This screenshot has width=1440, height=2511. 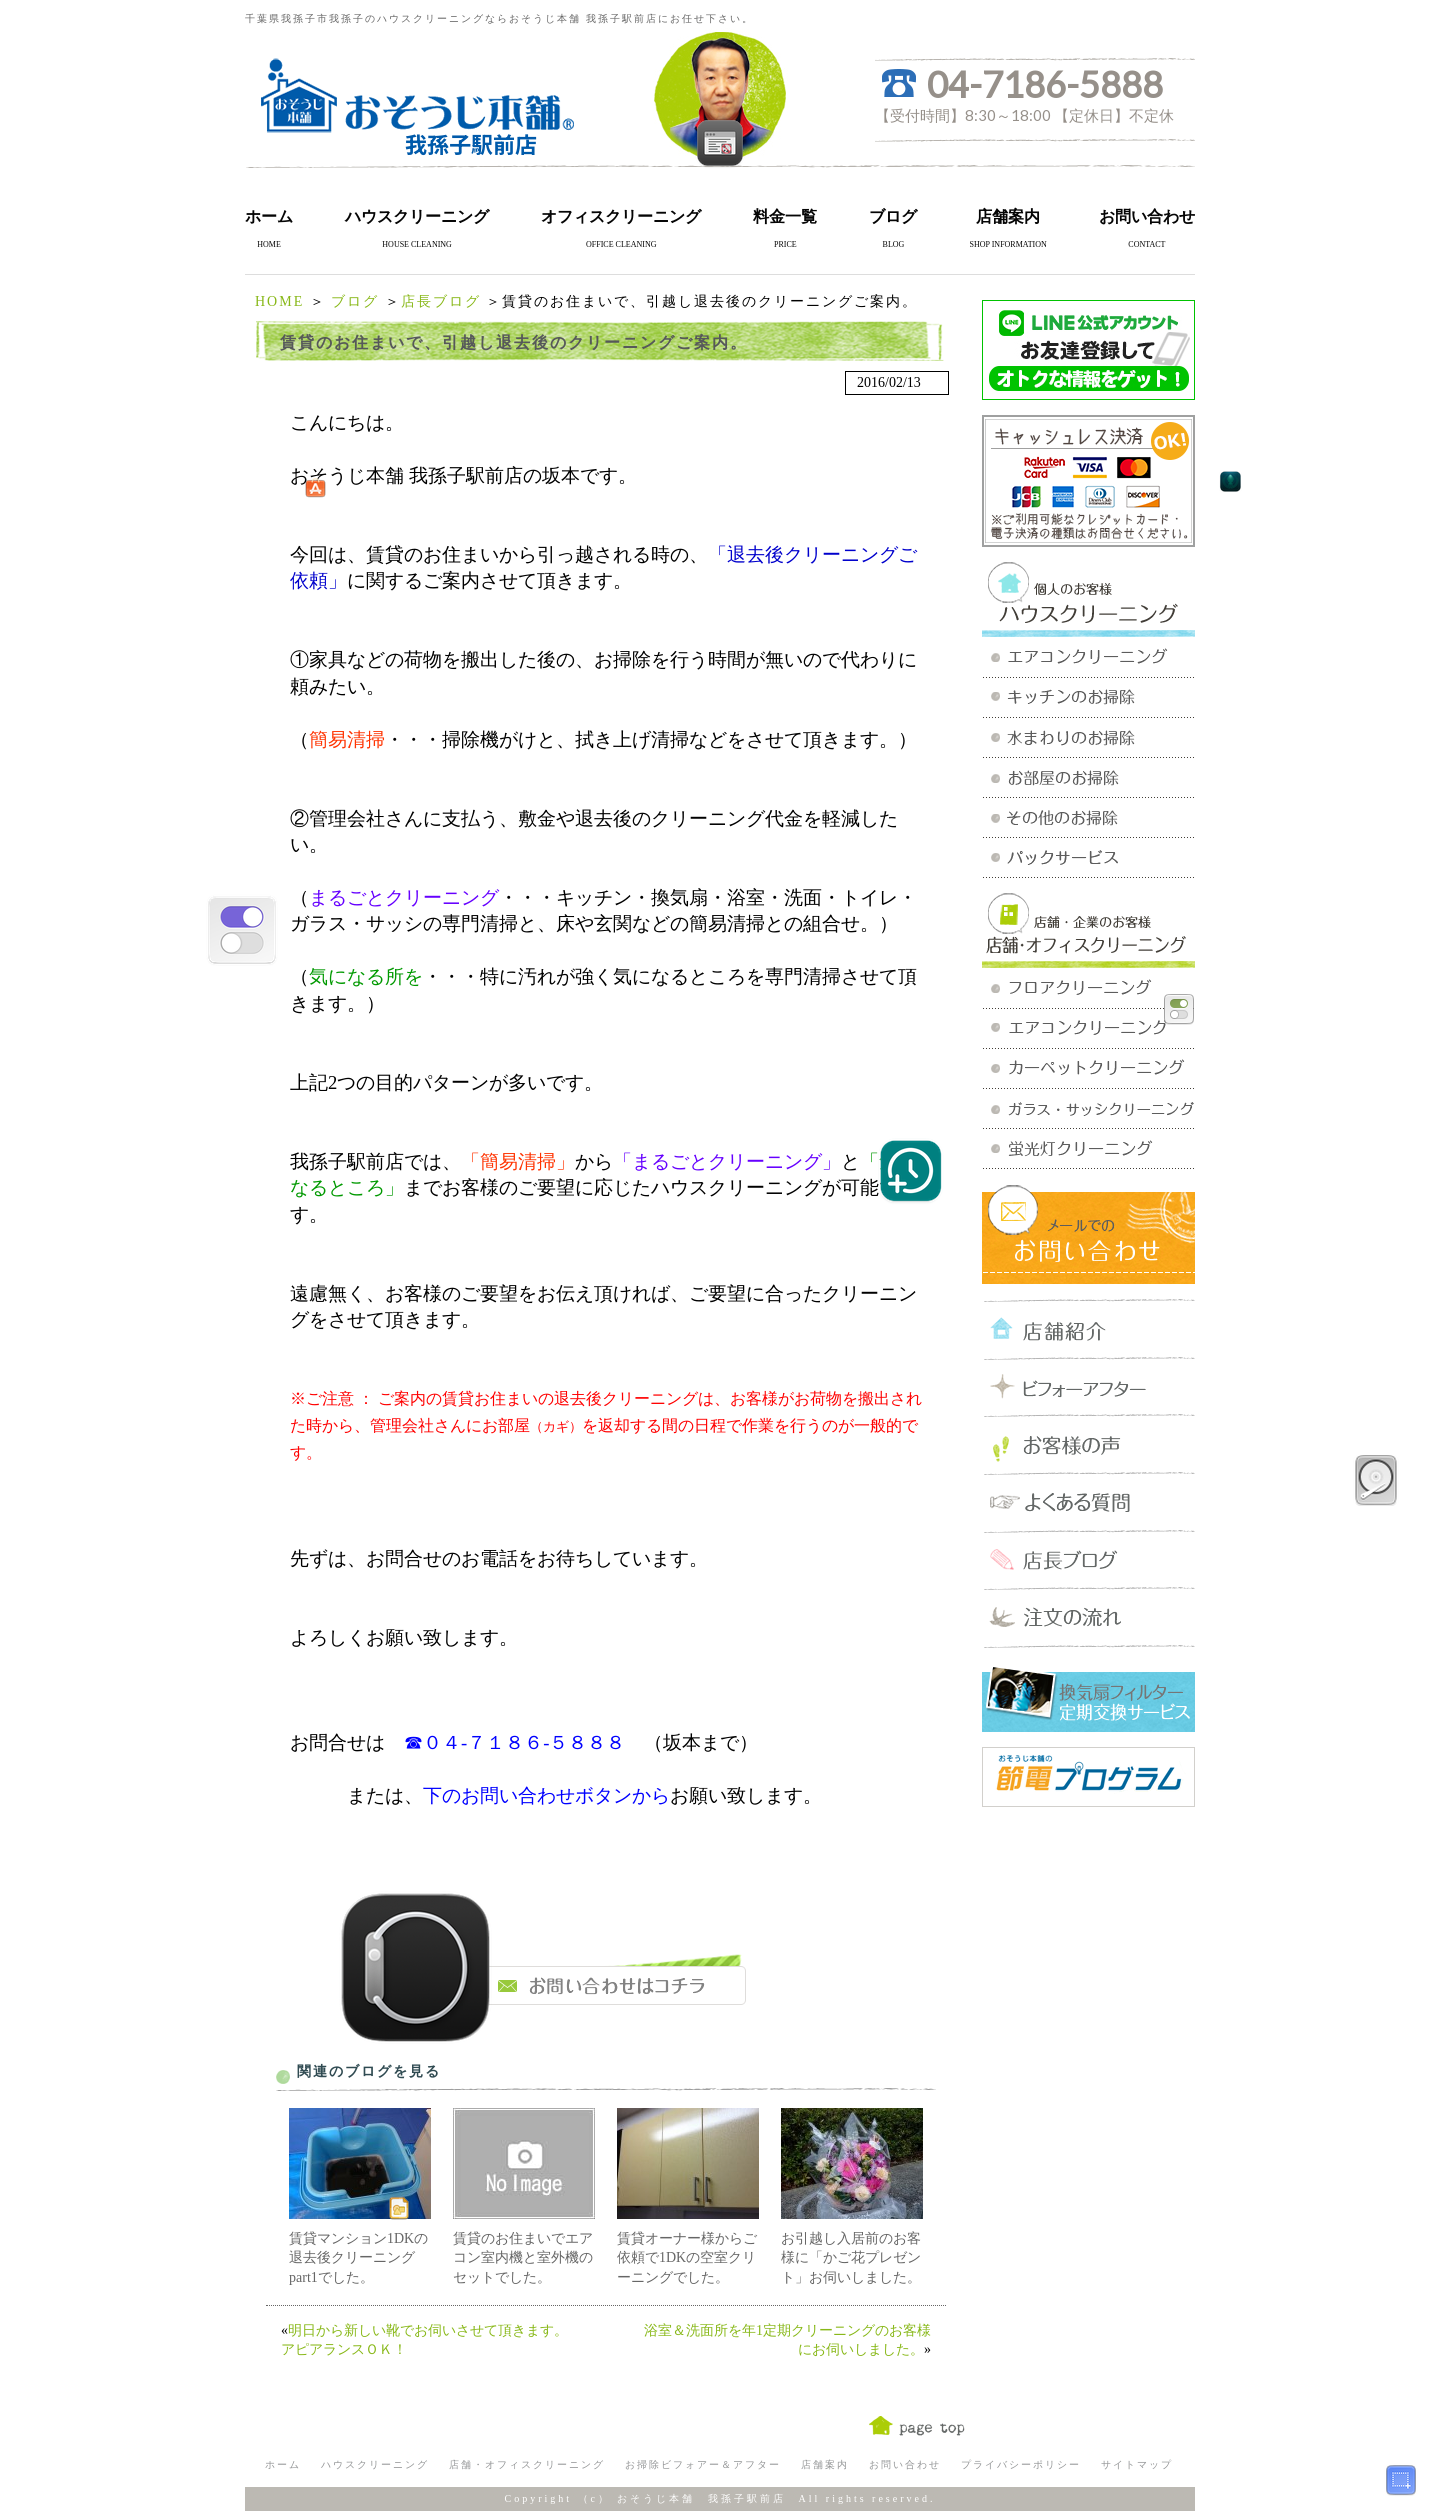 What do you see at coordinates (1179, 1009) in the screenshot?
I see `open system tweaks or settings customization` at bounding box center [1179, 1009].